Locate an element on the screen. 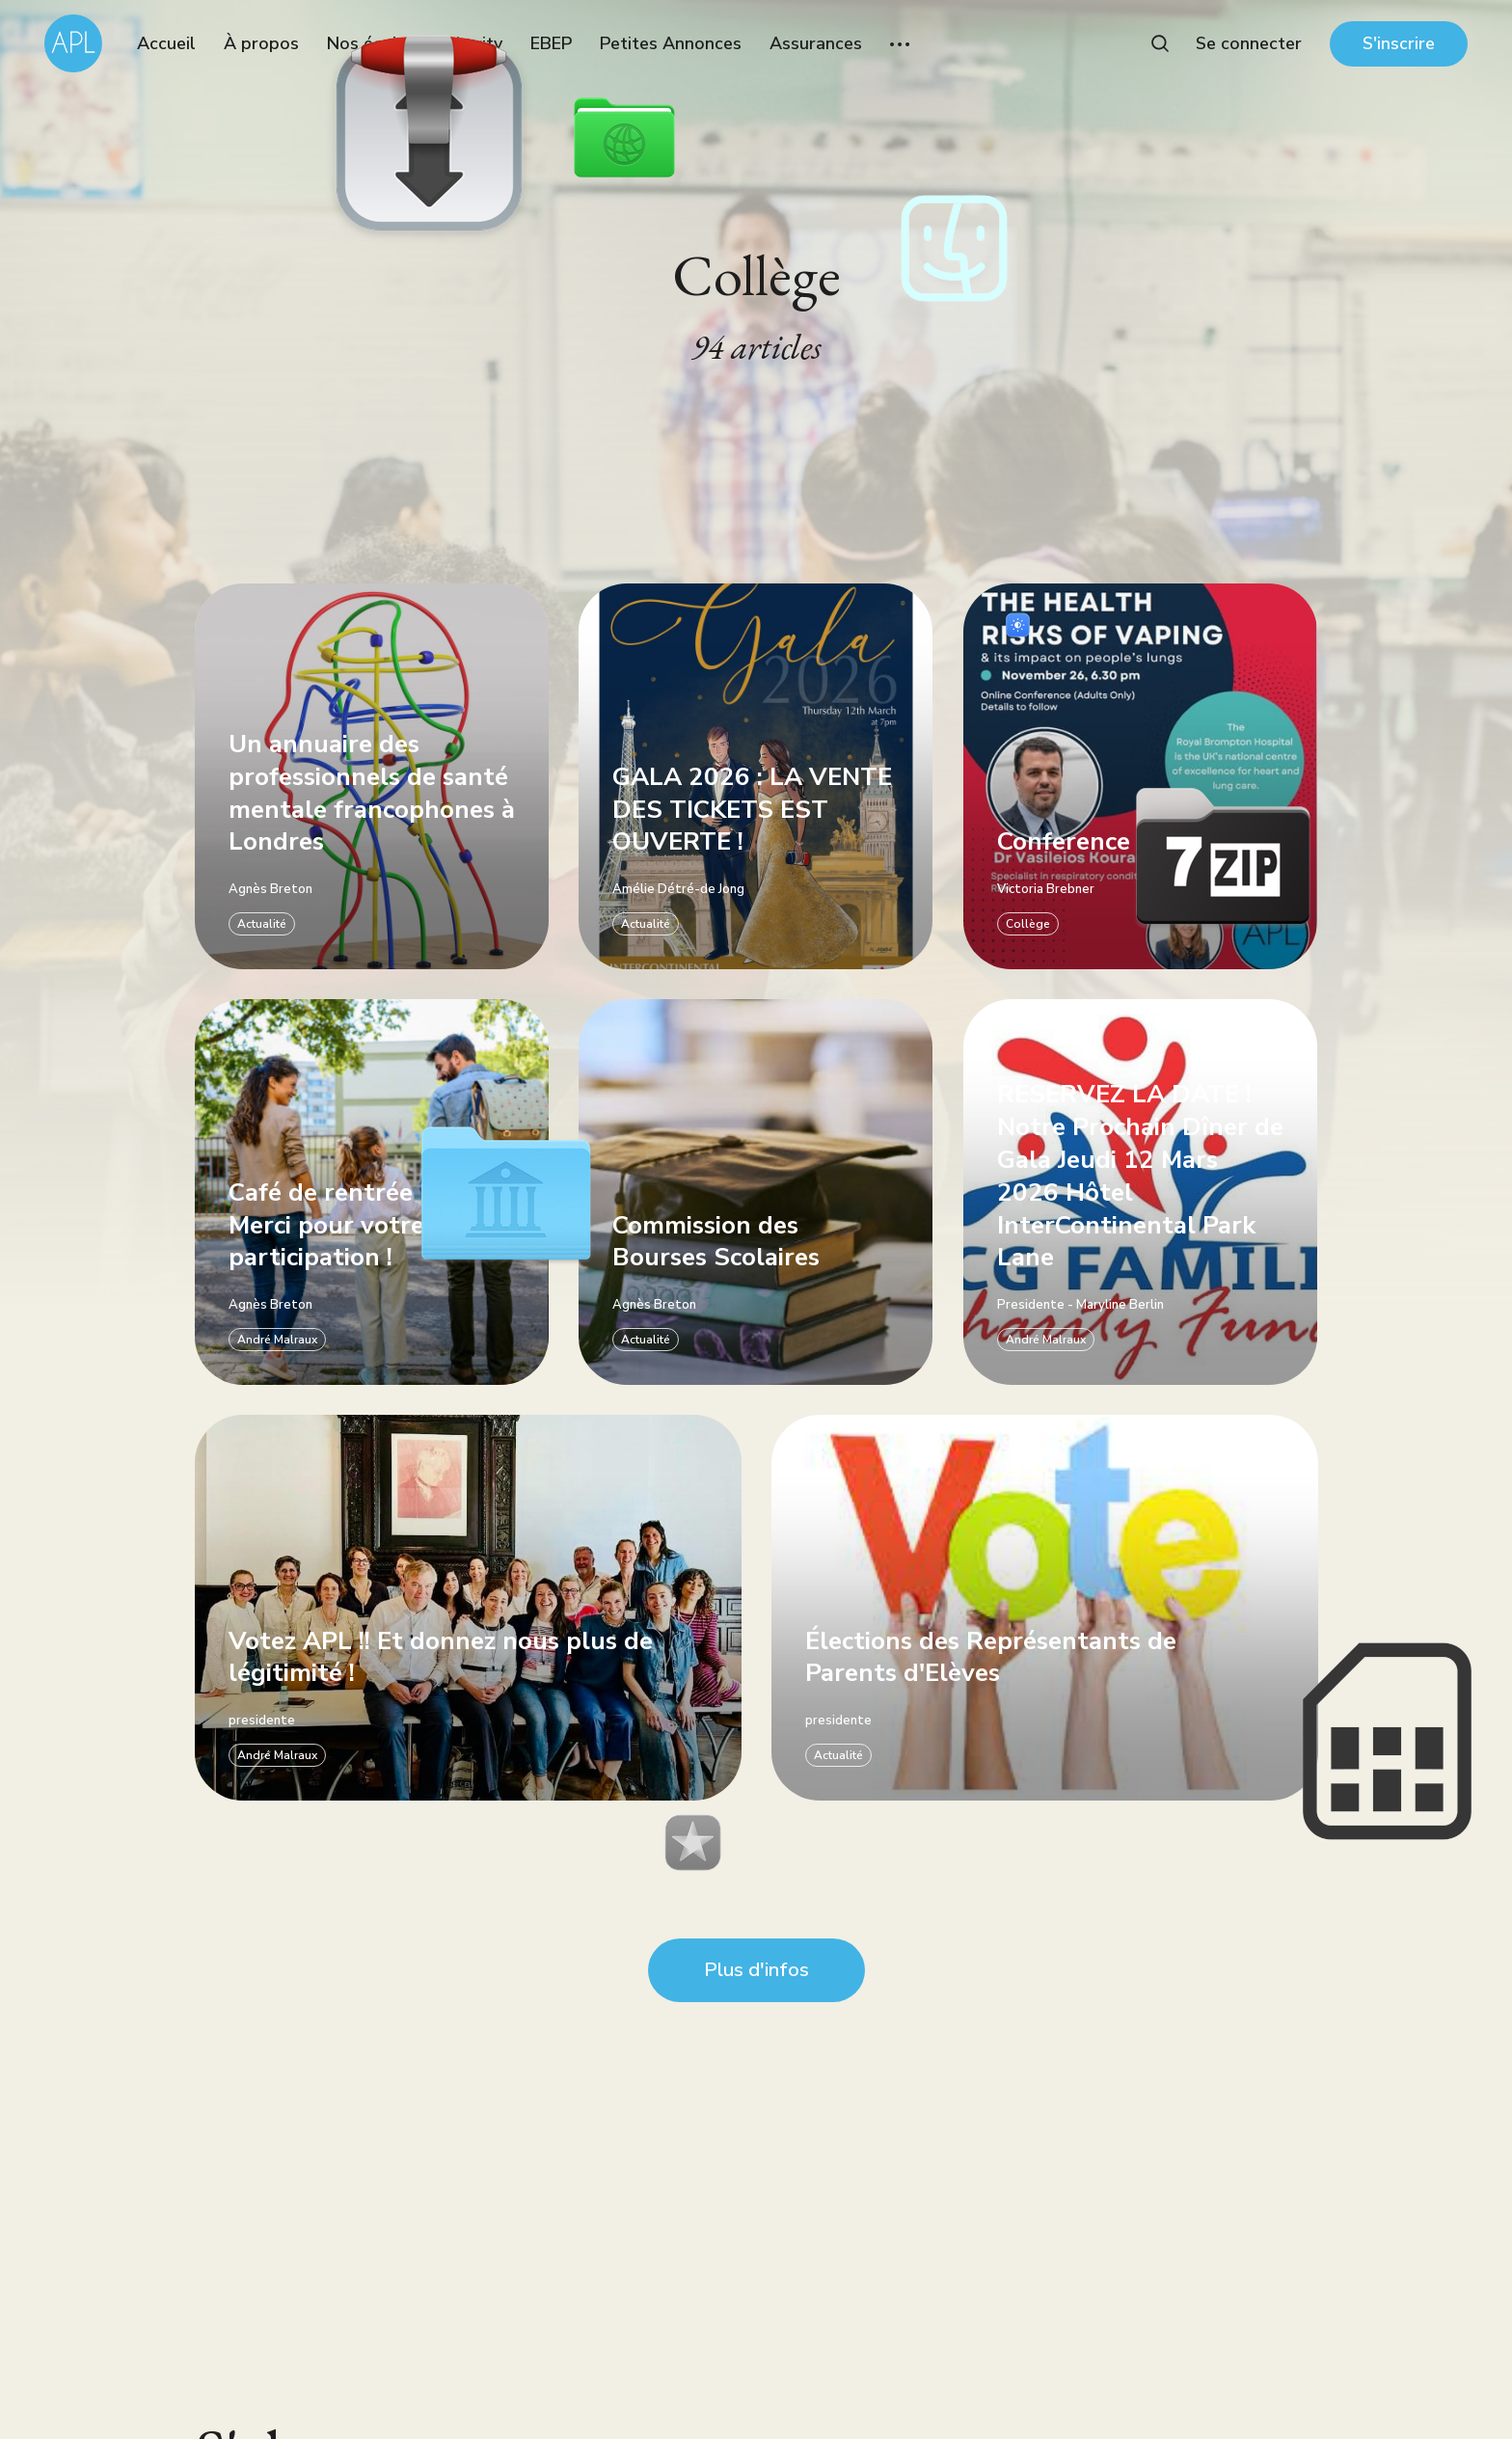 Image resolution: width=1512 pixels, height=2439 pixels. open transmission torrent client is located at coordinates (429, 138).